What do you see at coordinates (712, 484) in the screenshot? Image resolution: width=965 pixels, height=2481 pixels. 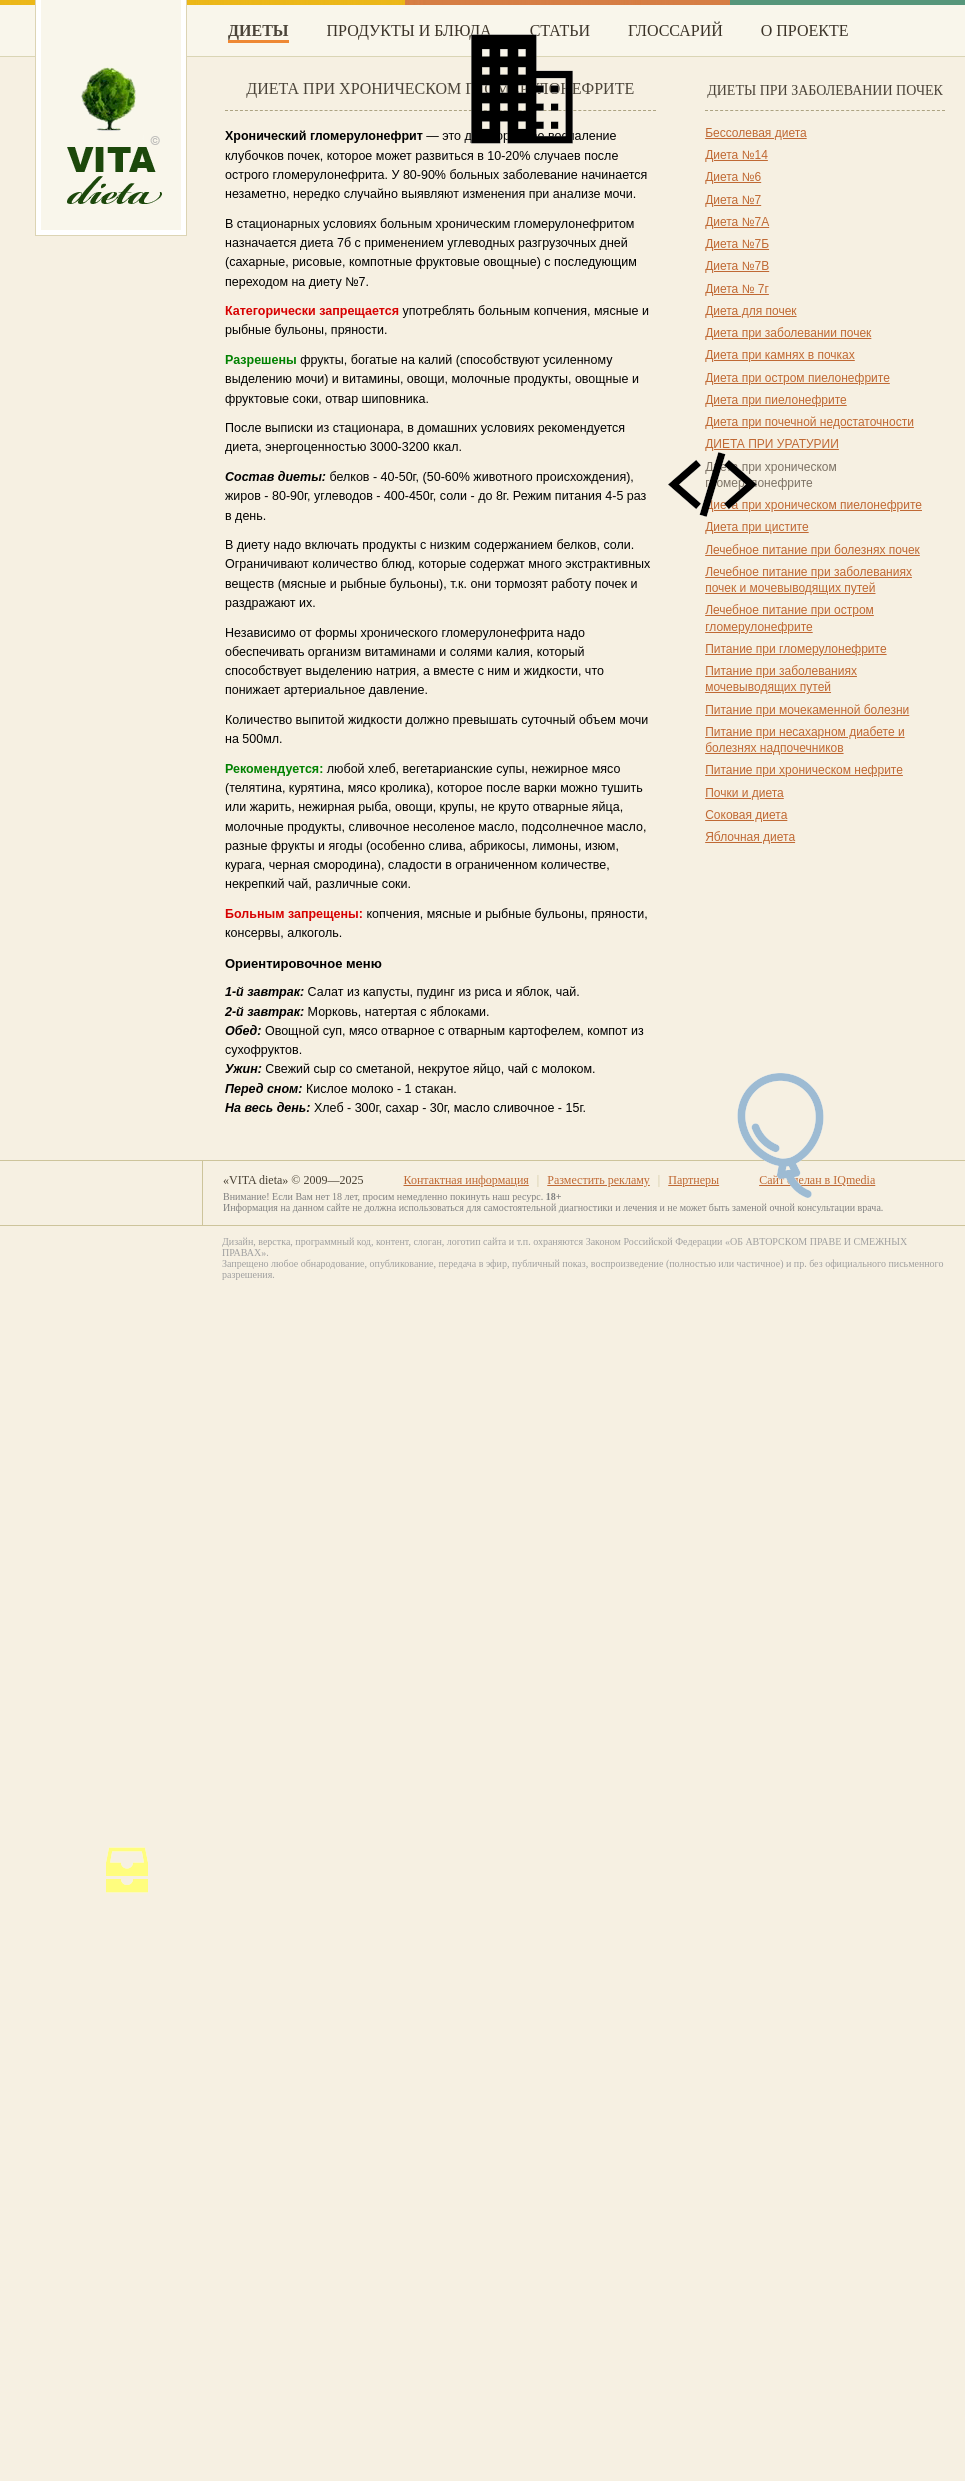 I see `view or edit source code` at bounding box center [712, 484].